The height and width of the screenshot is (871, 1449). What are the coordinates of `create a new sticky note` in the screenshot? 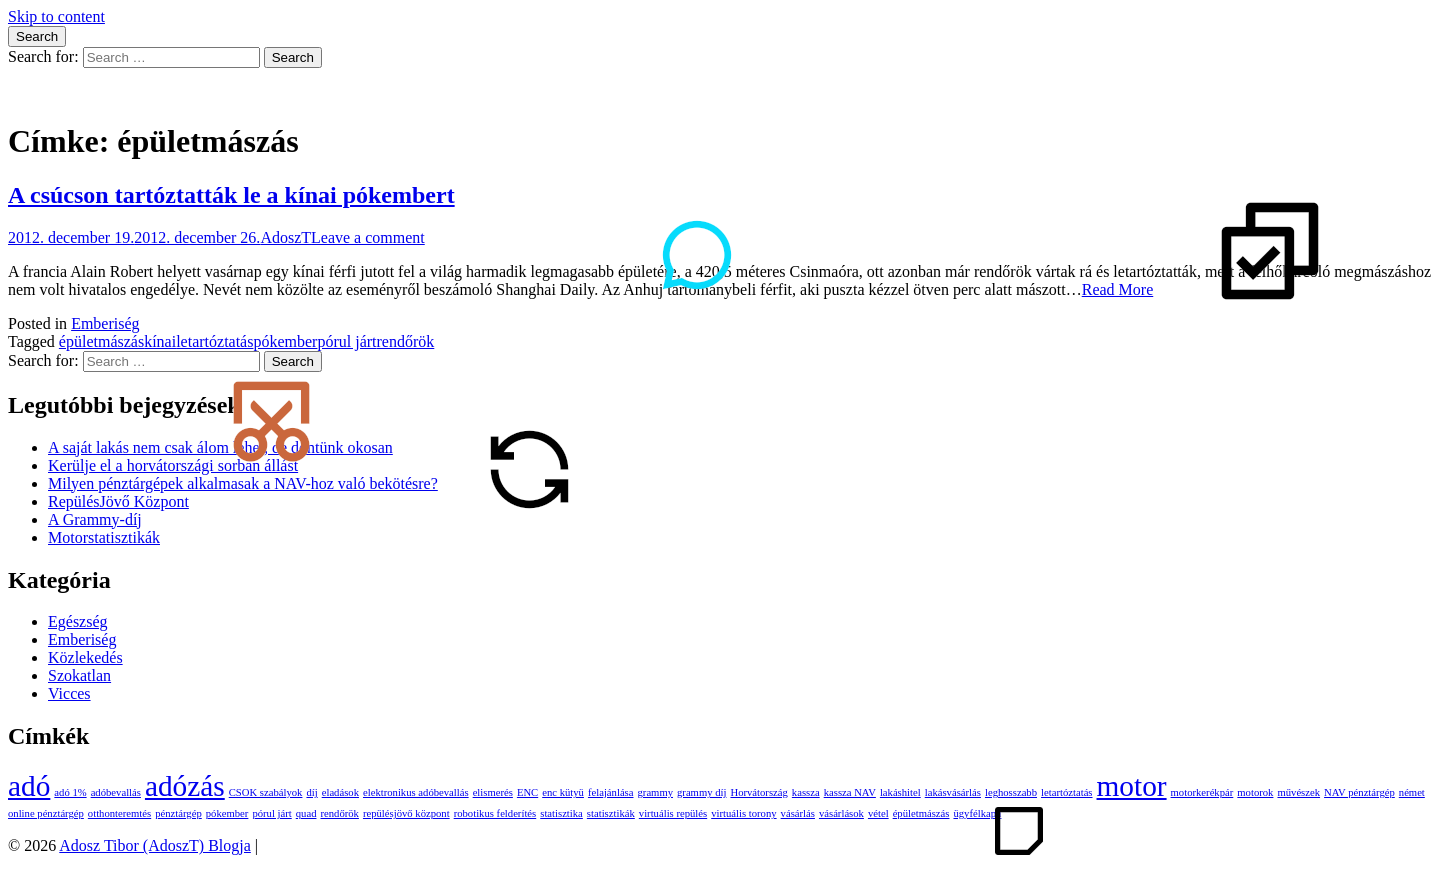 It's located at (1019, 831).